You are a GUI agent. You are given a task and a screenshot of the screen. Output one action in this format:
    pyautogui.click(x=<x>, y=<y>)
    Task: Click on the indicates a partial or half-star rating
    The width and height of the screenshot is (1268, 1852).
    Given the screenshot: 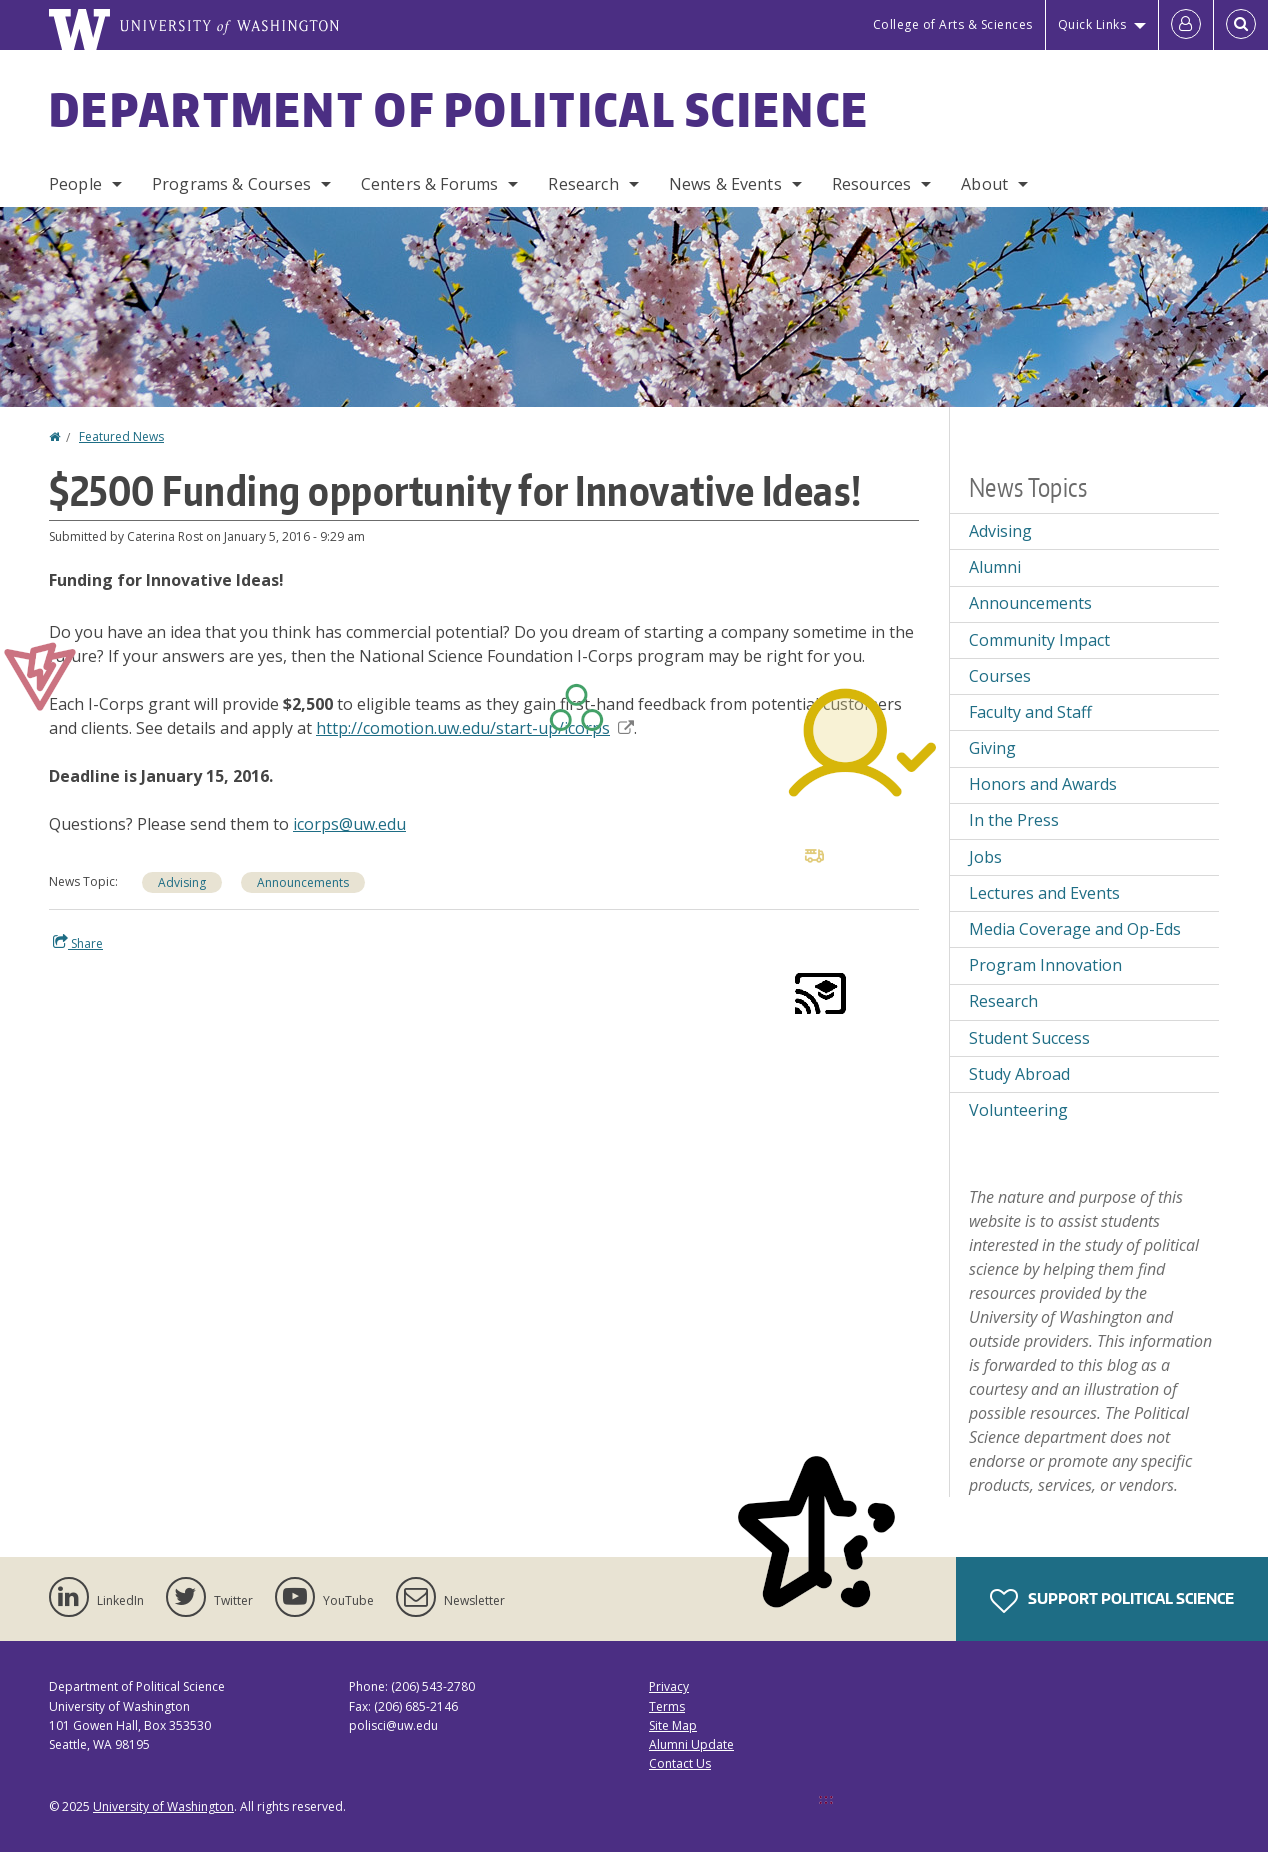 What is the action you would take?
    pyautogui.click(x=816, y=1534)
    